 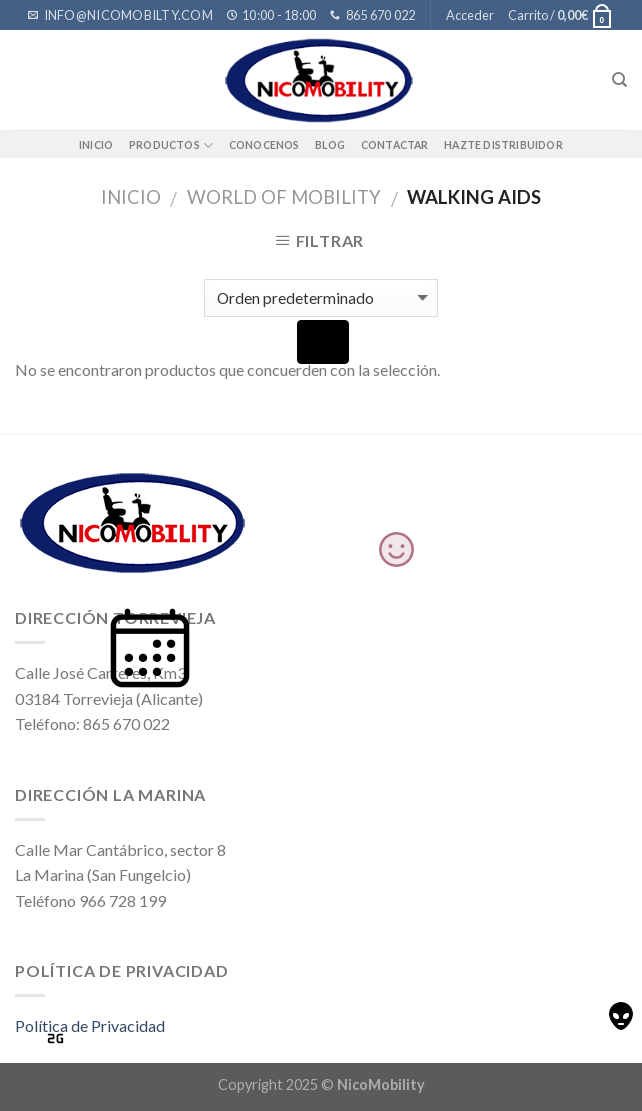 What do you see at coordinates (323, 342) in the screenshot?
I see `placeholder for image or media content` at bounding box center [323, 342].